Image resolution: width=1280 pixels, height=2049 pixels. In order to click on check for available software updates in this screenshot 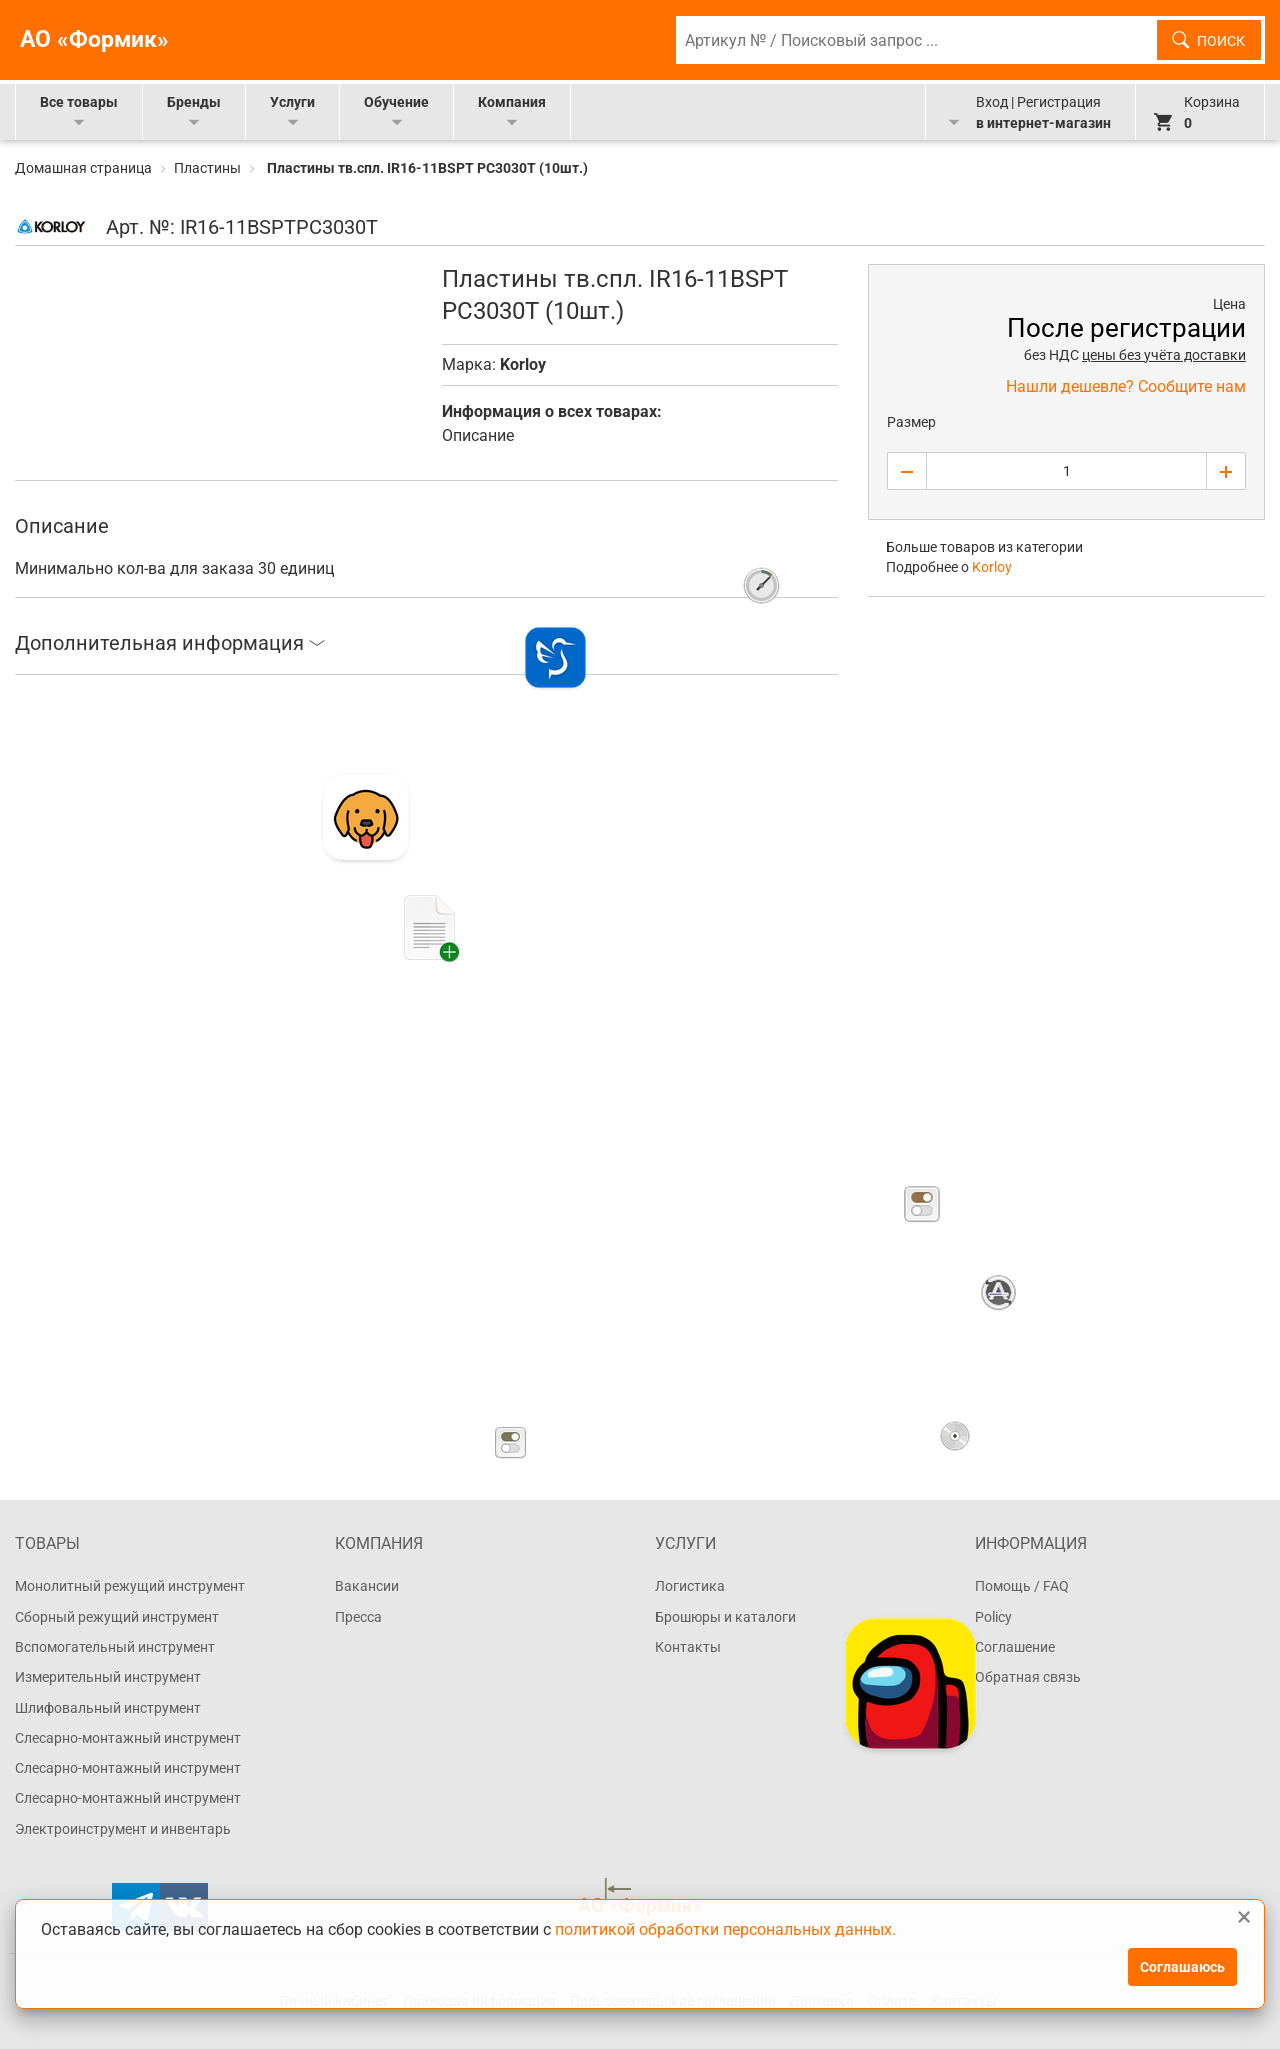, I will do `click(998, 1292)`.